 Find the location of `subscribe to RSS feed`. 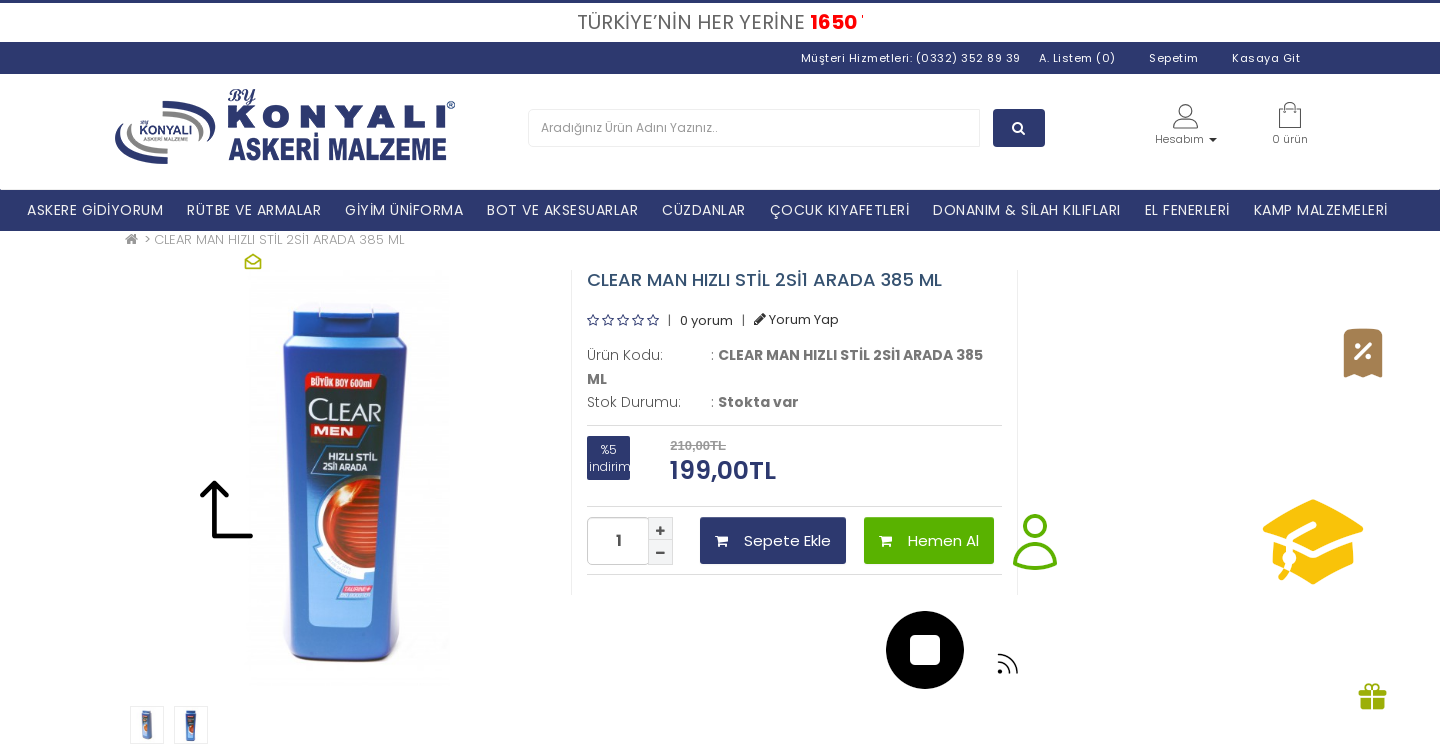

subscribe to RSS feed is located at coordinates (1007, 664).